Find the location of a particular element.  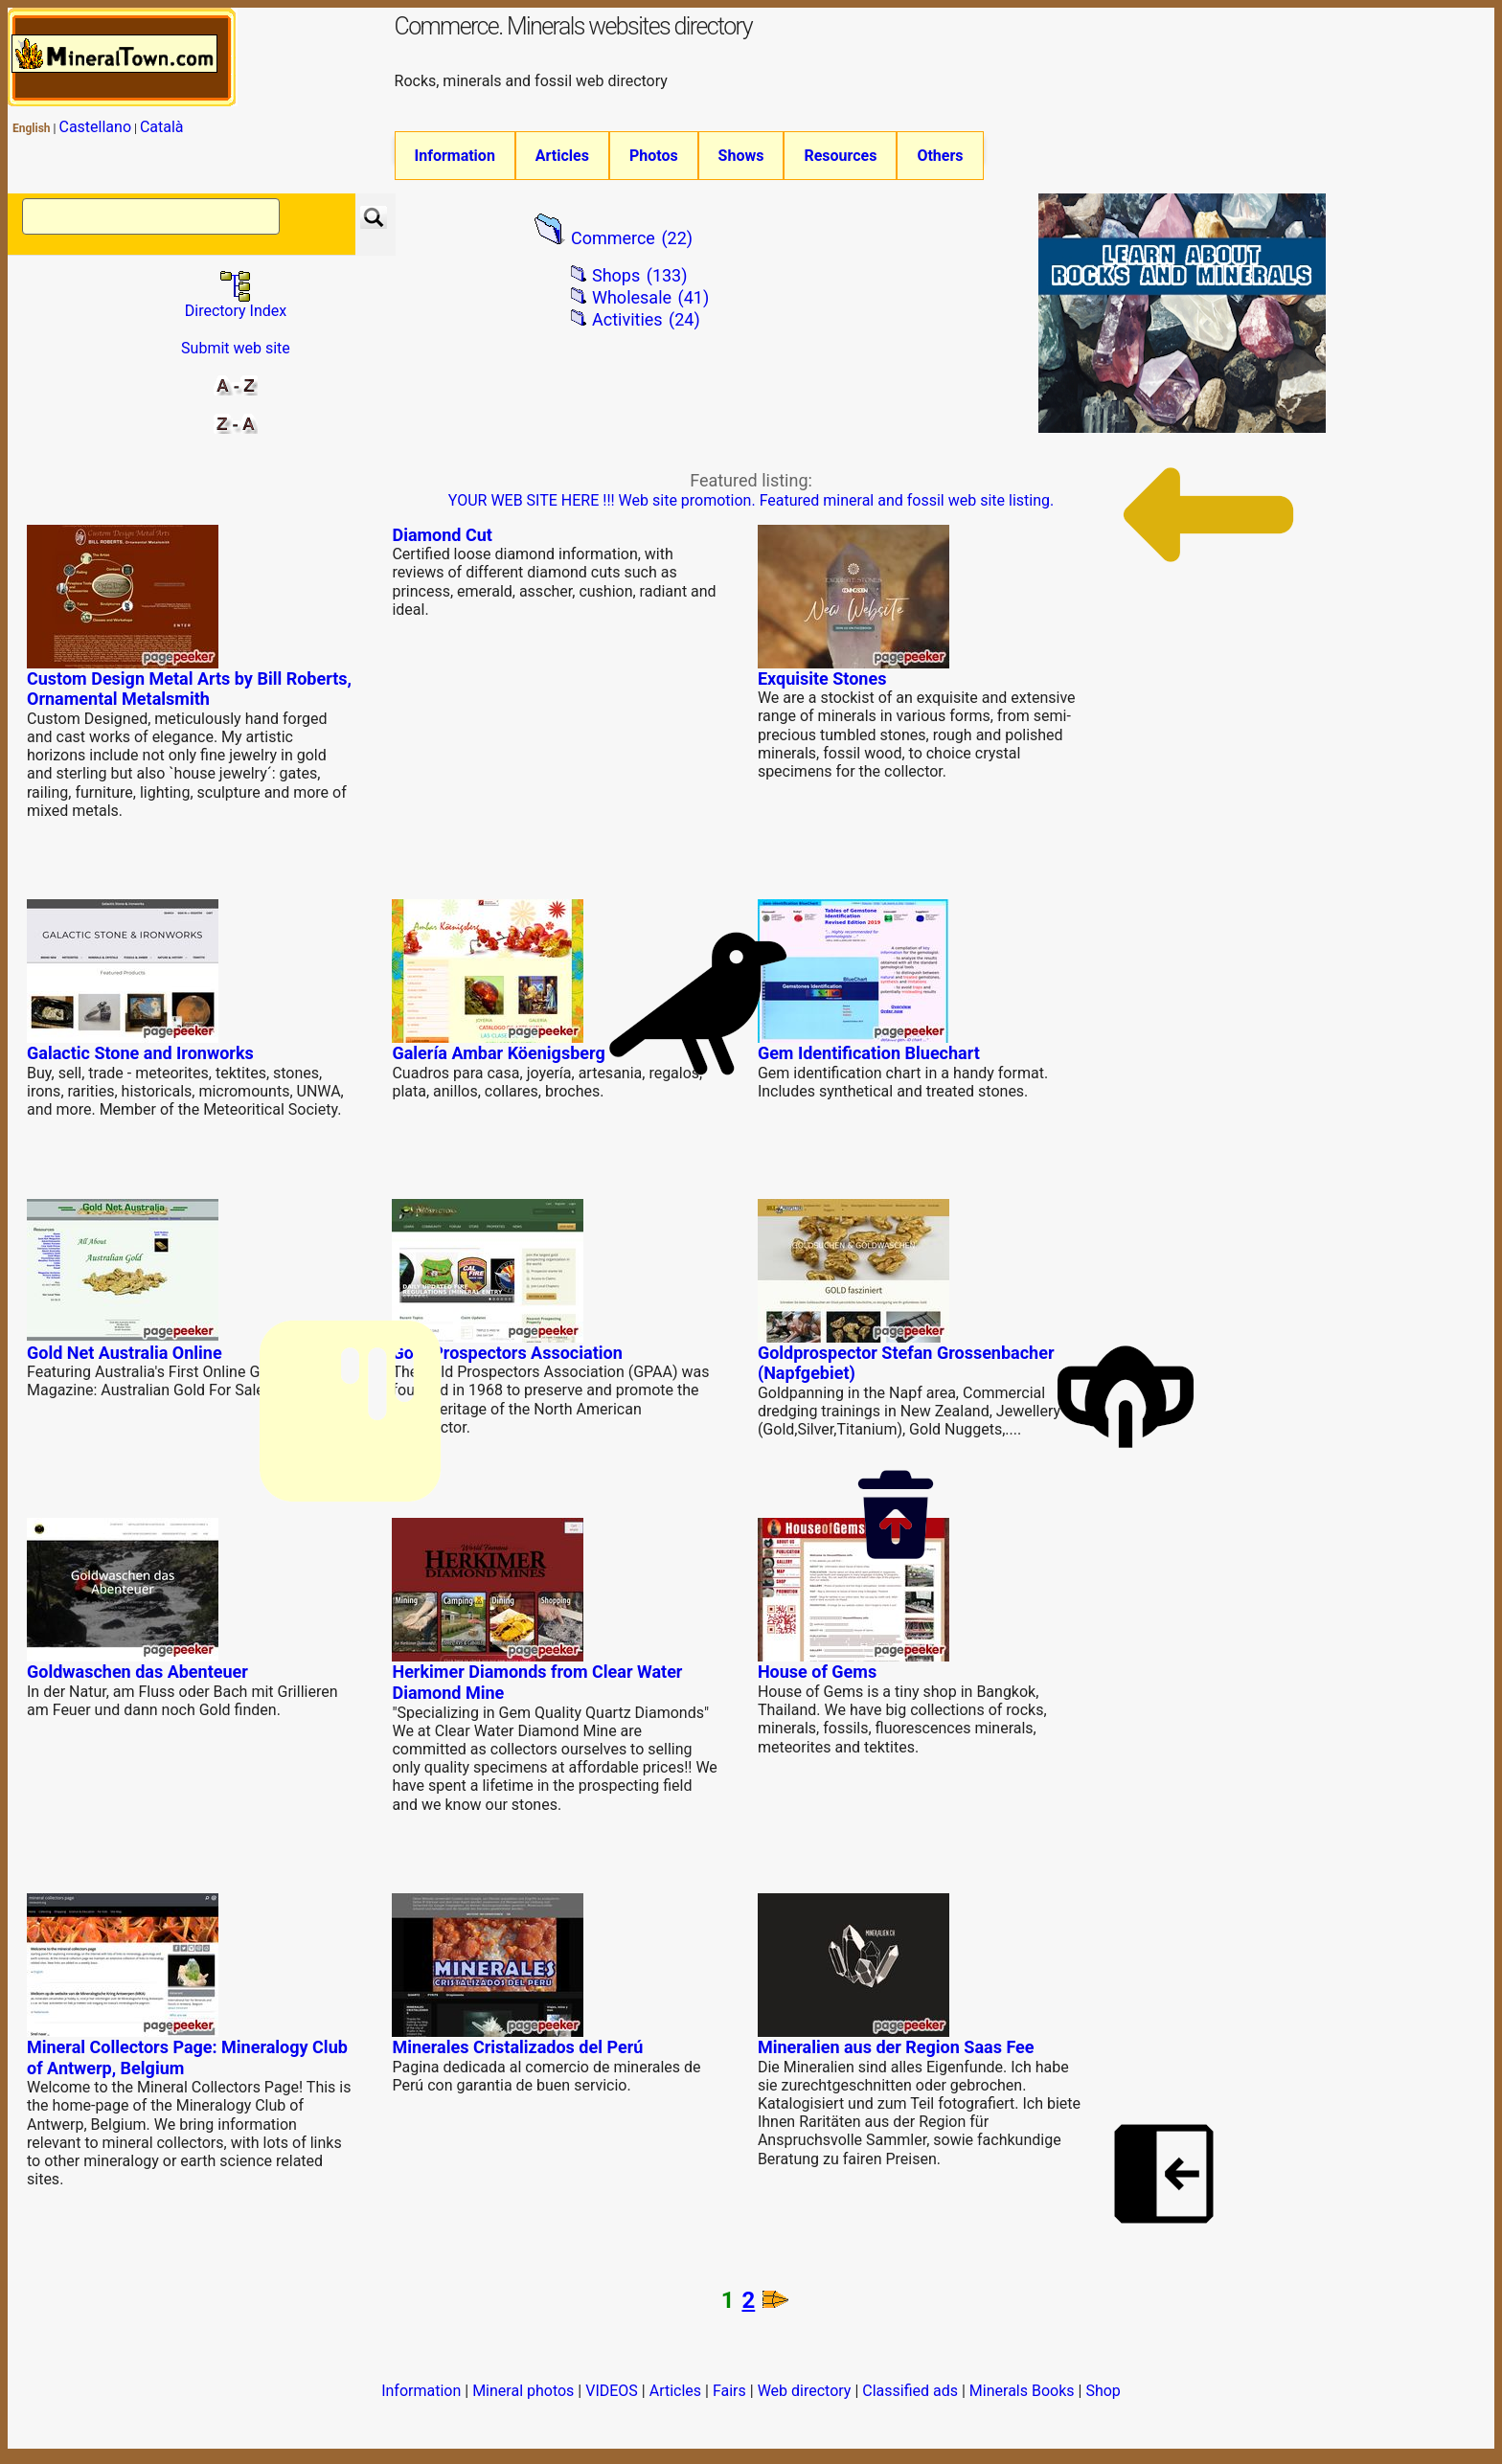

dock sidebar to the left side of the editor is located at coordinates (1164, 2174).